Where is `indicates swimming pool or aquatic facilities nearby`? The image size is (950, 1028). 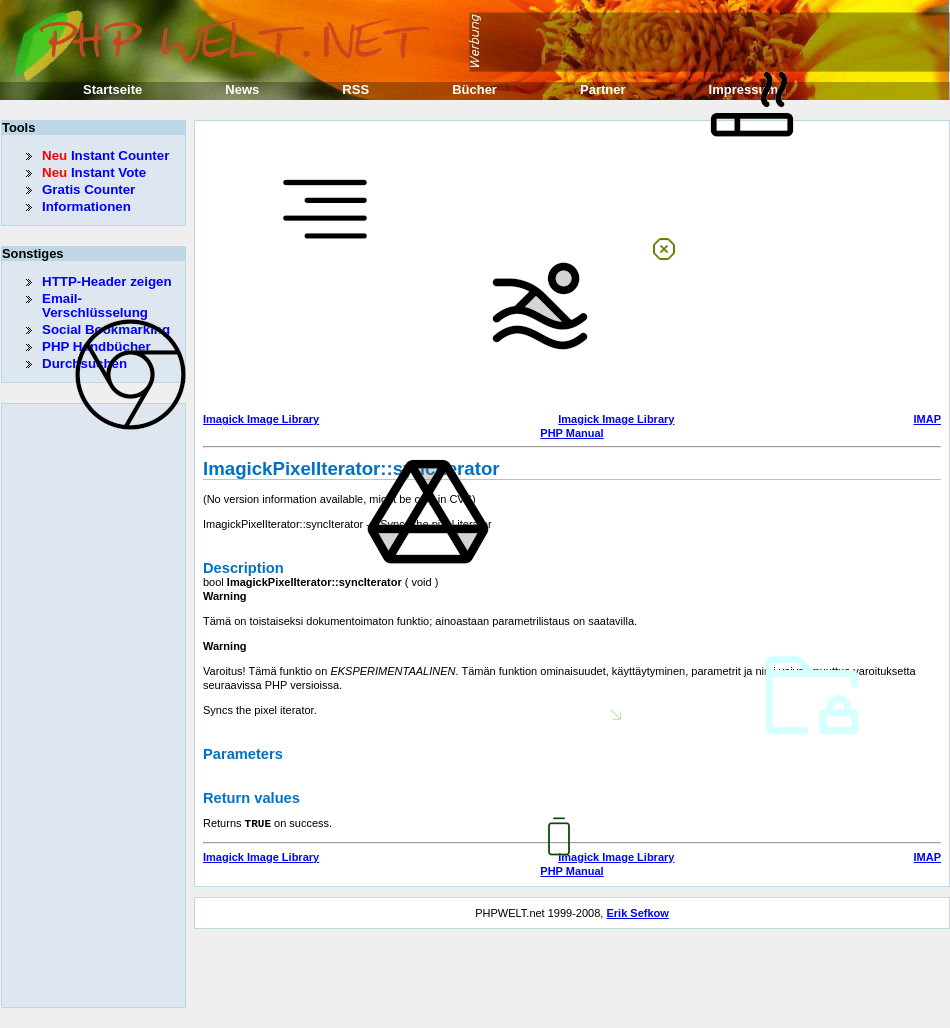
indicates swimming pool or aquatic facilities nearby is located at coordinates (540, 306).